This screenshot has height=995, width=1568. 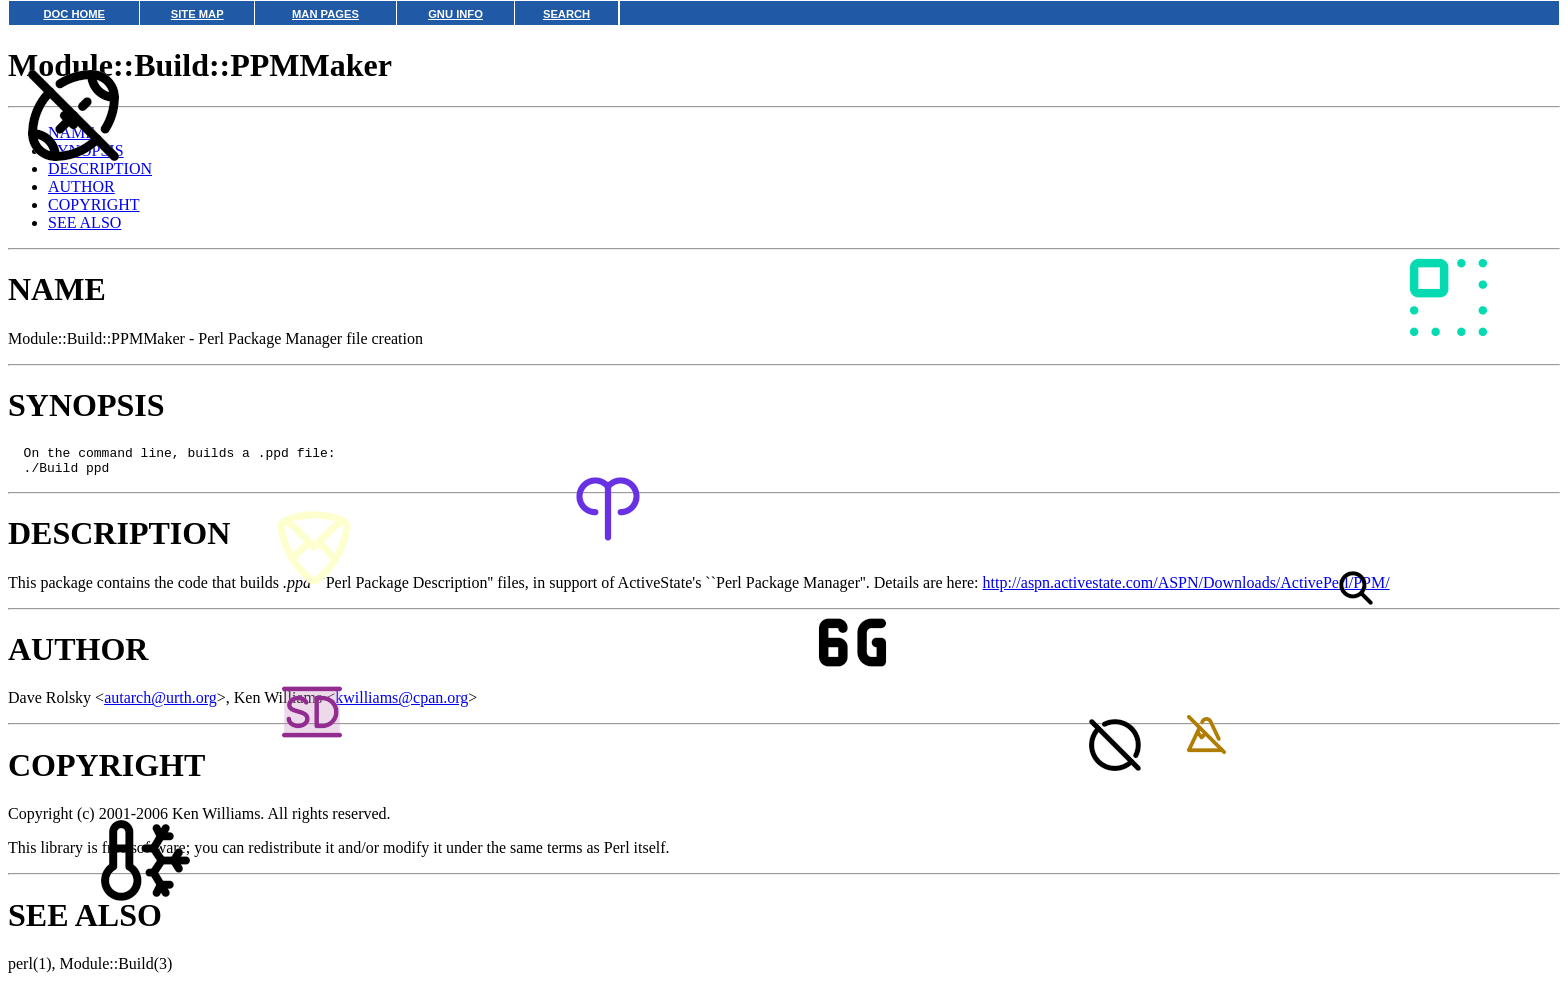 What do you see at coordinates (73, 115) in the screenshot?
I see `disable football notifications` at bounding box center [73, 115].